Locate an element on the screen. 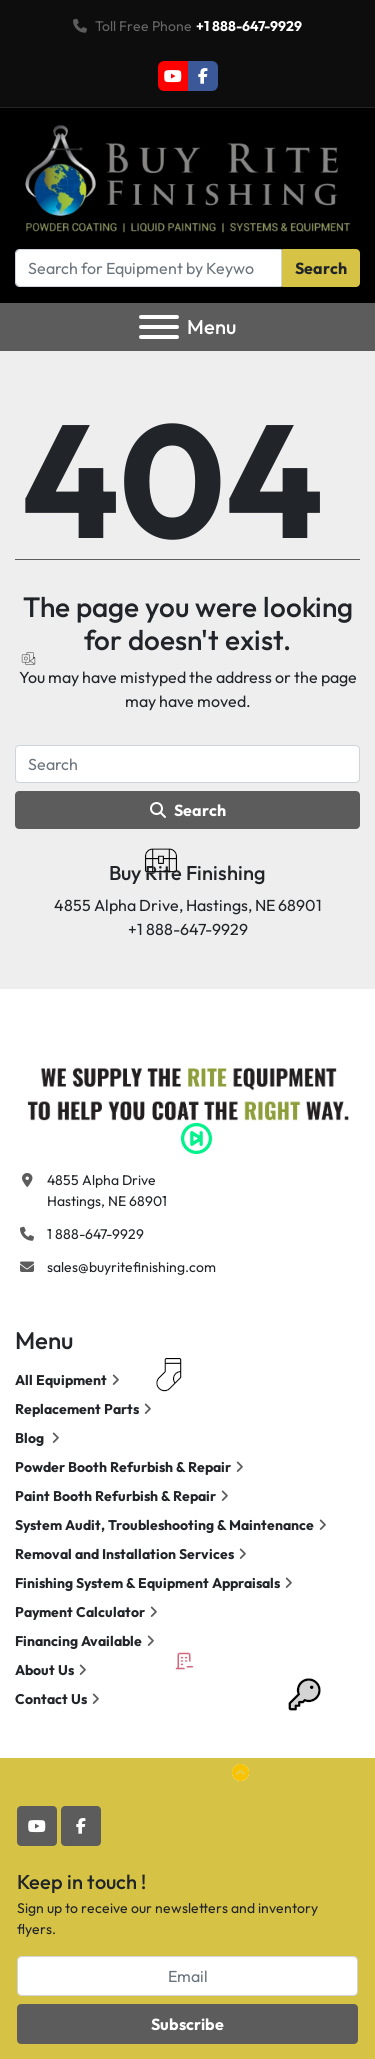 Image resolution: width=375 pixels, height=2059 pixels. scroll to top of page is located at coordinates (240, 1772).